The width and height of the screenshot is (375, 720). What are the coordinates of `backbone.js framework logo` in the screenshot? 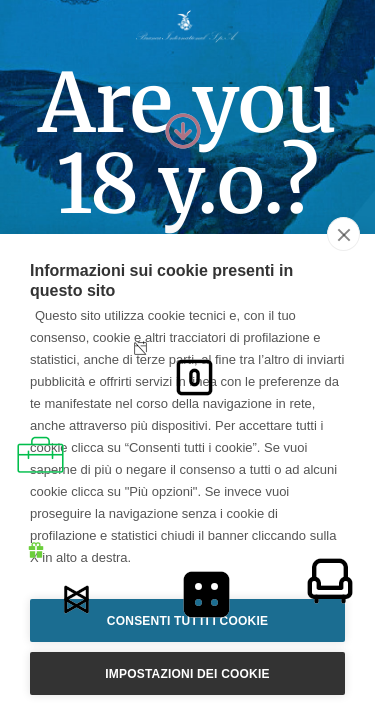 It's located at (76, 599).